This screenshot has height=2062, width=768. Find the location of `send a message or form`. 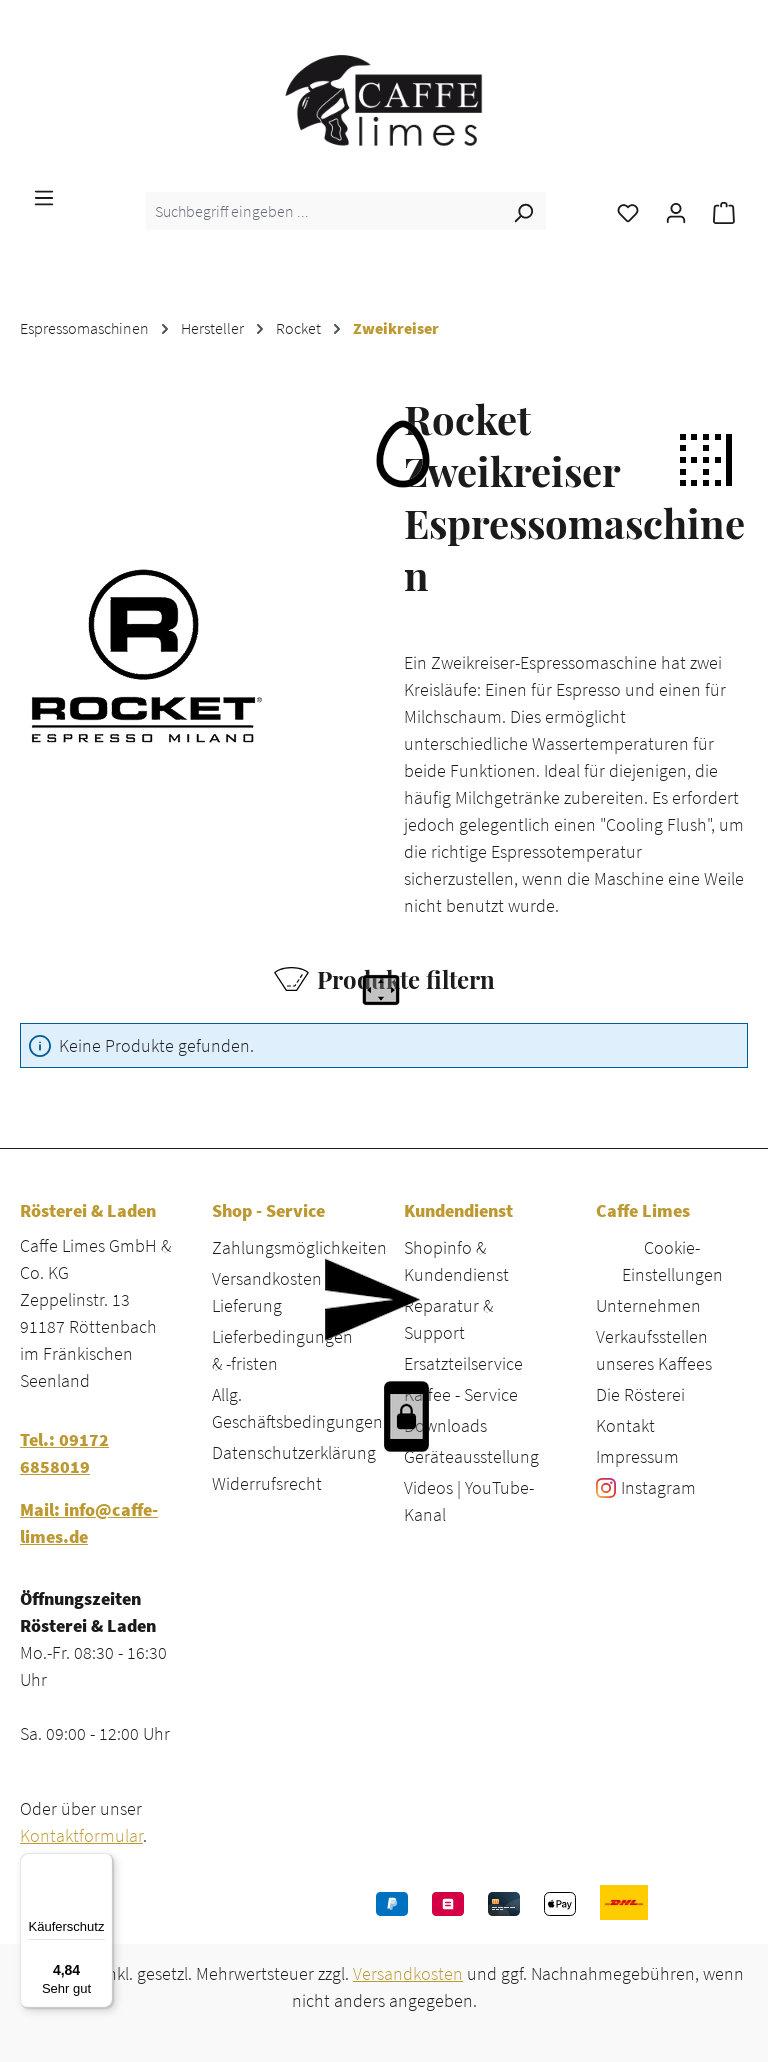

send a message or form is located at coordinates (370, 1299).